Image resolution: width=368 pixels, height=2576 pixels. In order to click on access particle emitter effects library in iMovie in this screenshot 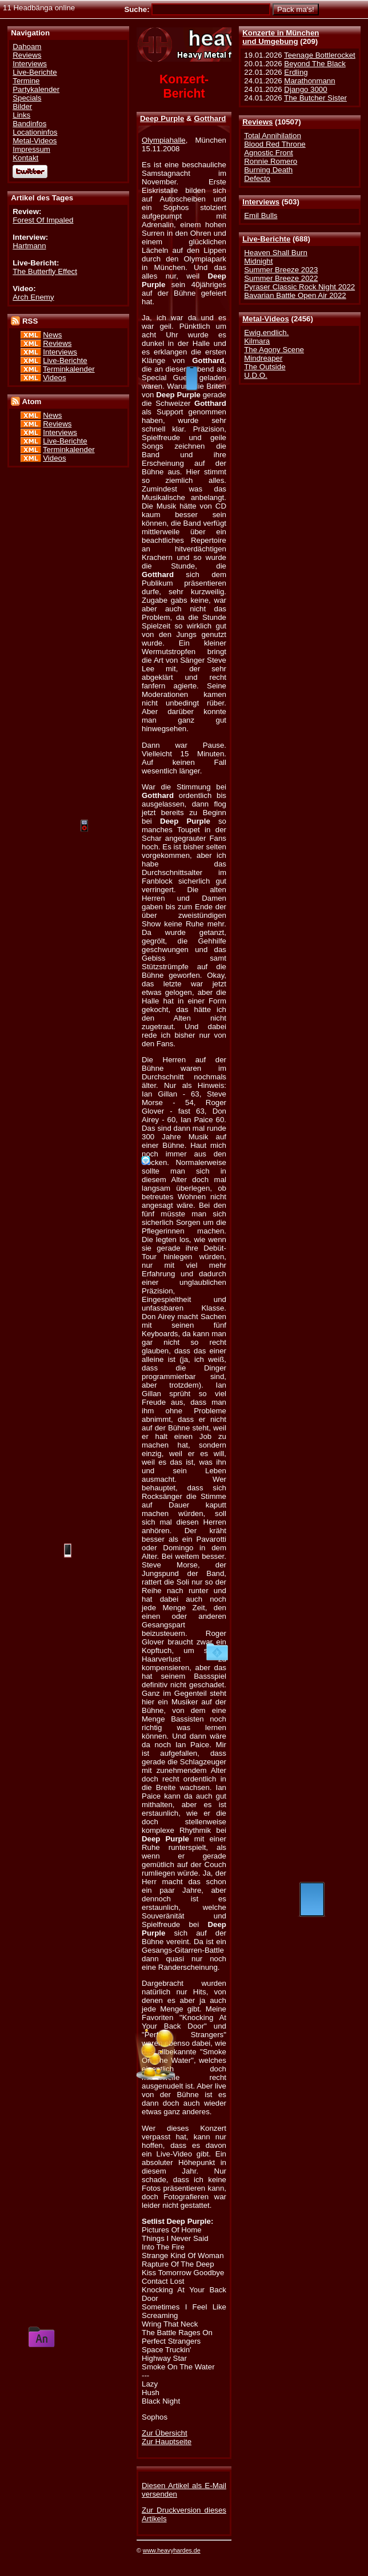, I will do `click(155, 2053)`.